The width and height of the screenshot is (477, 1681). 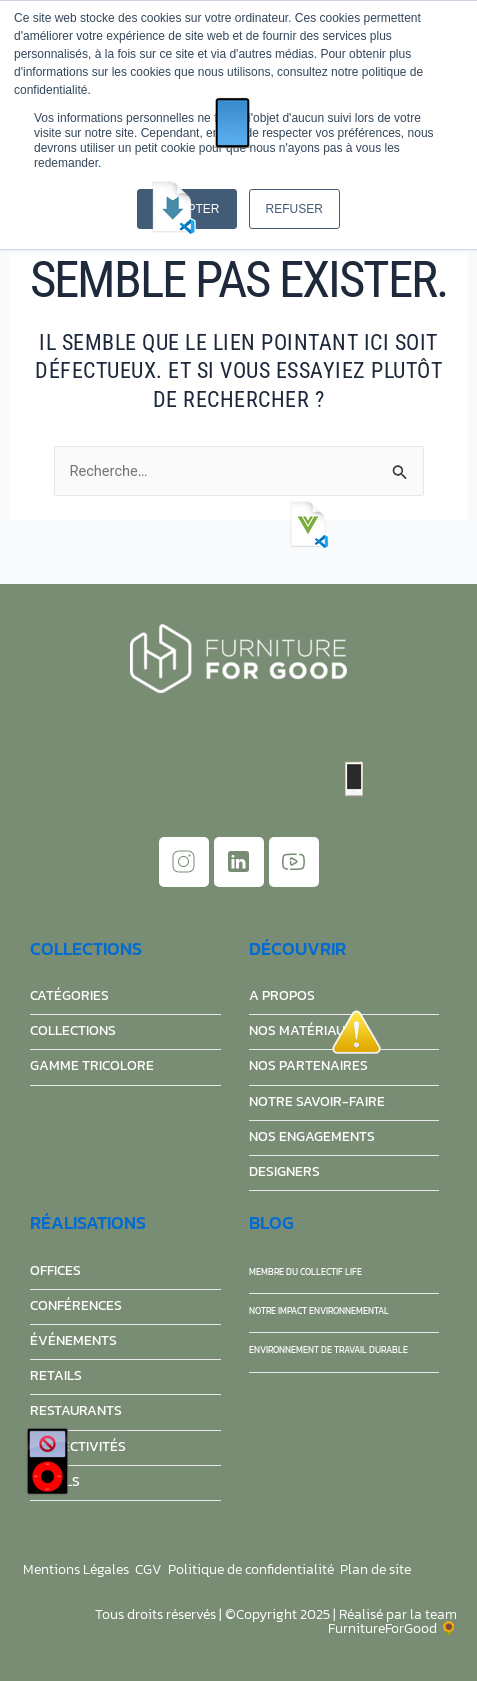 What do you see at coordinates (172, 208) in the screenshot?
I see `open or preview a markdown file` at bounding box center [172, 208].